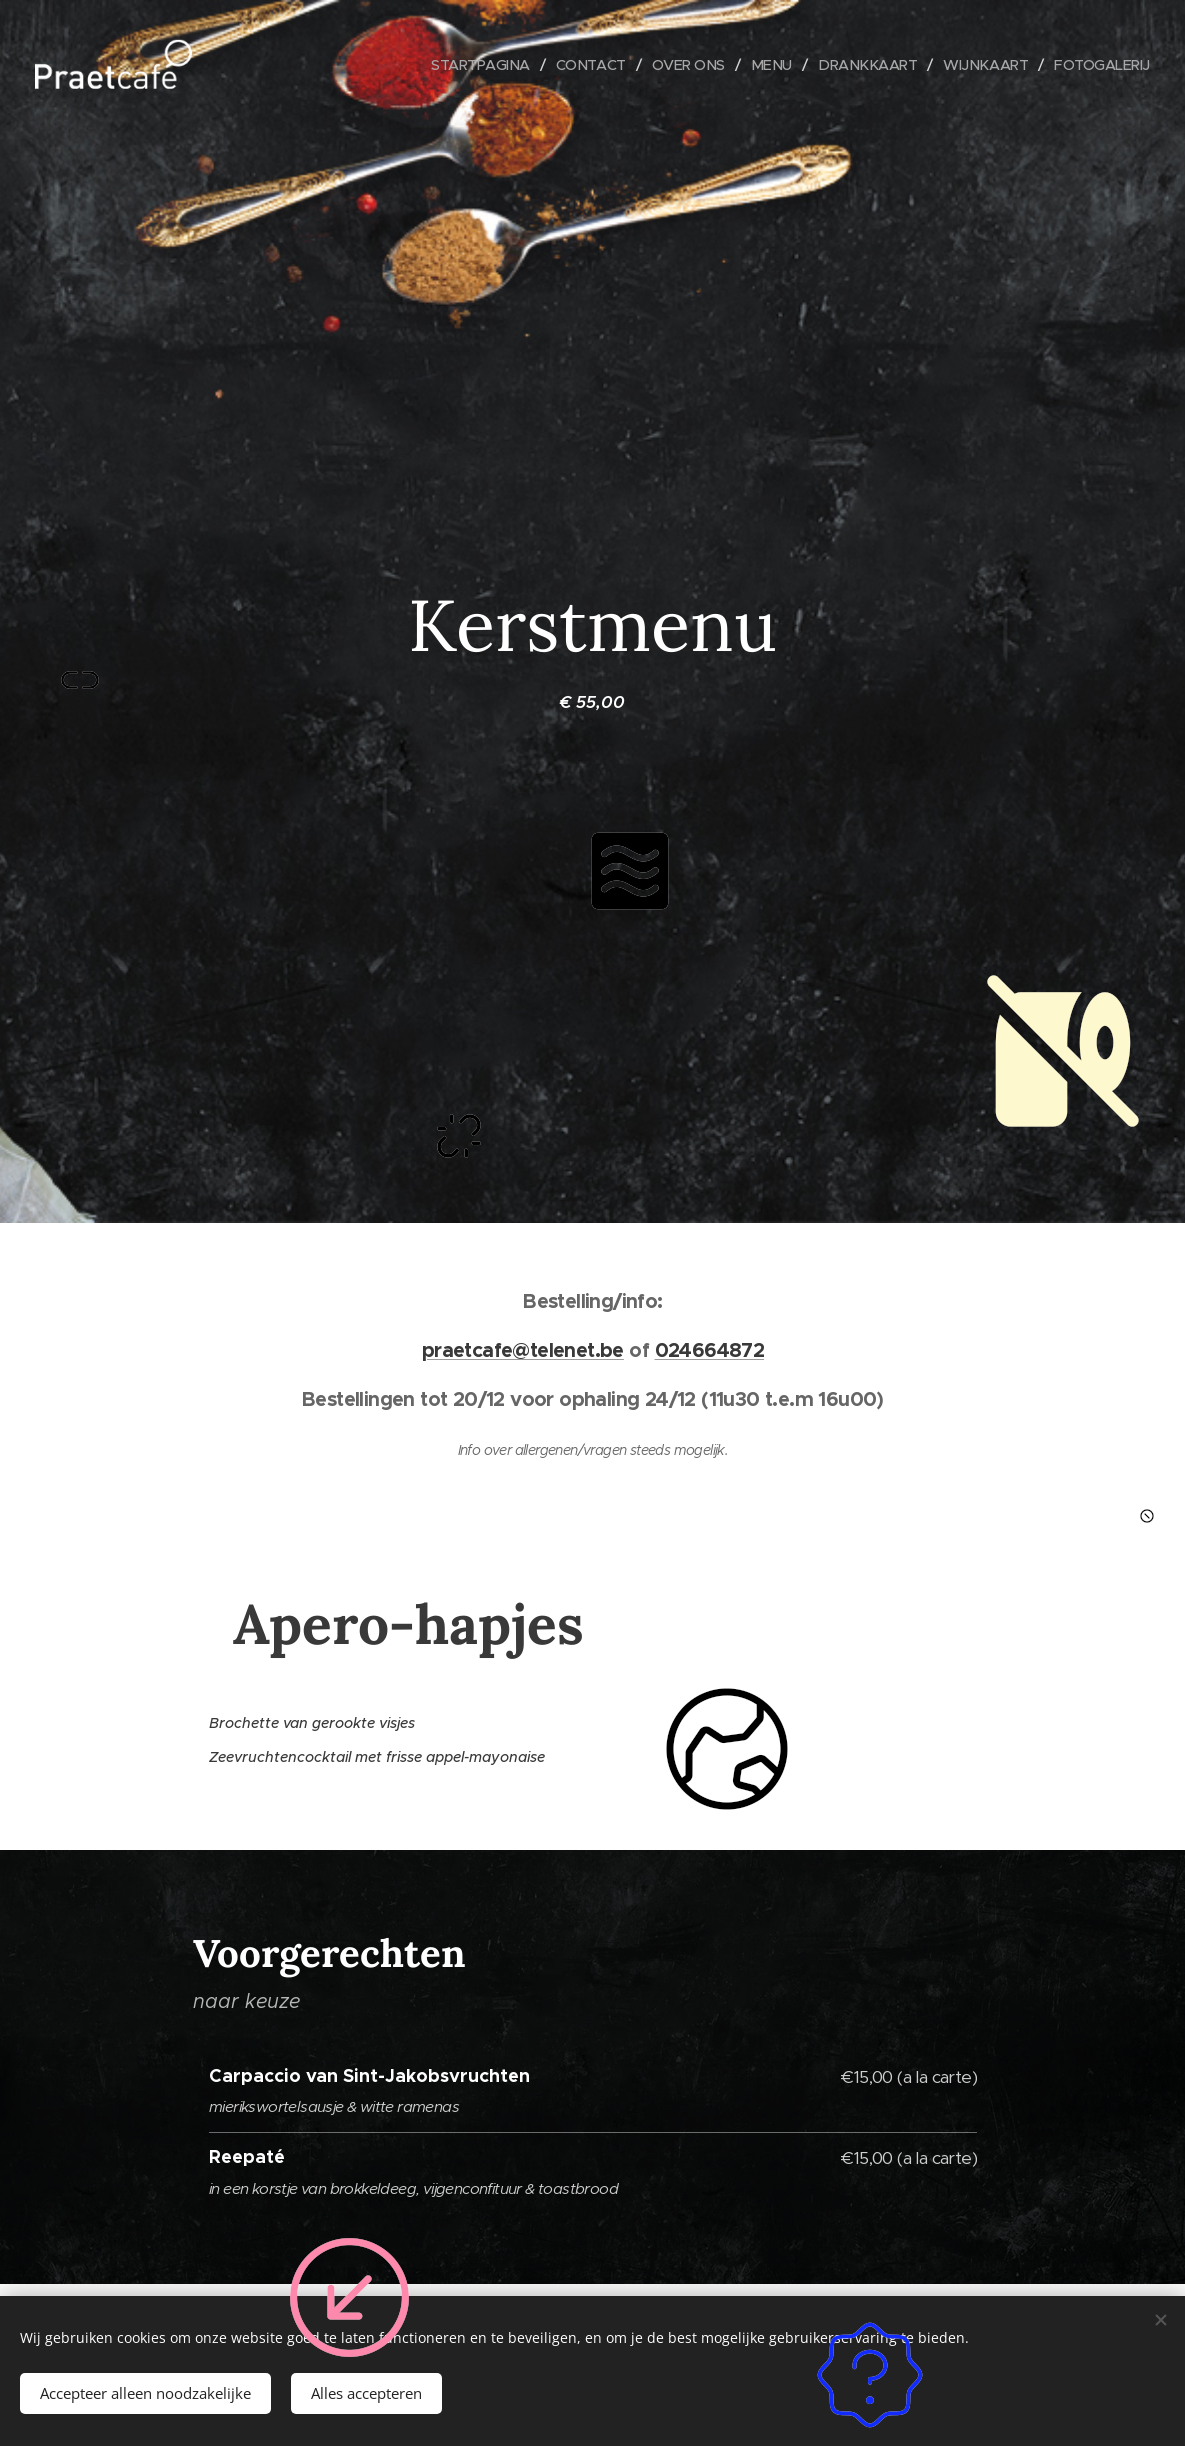  I want to click on indicates water or aquatic features, so click(630, 871).